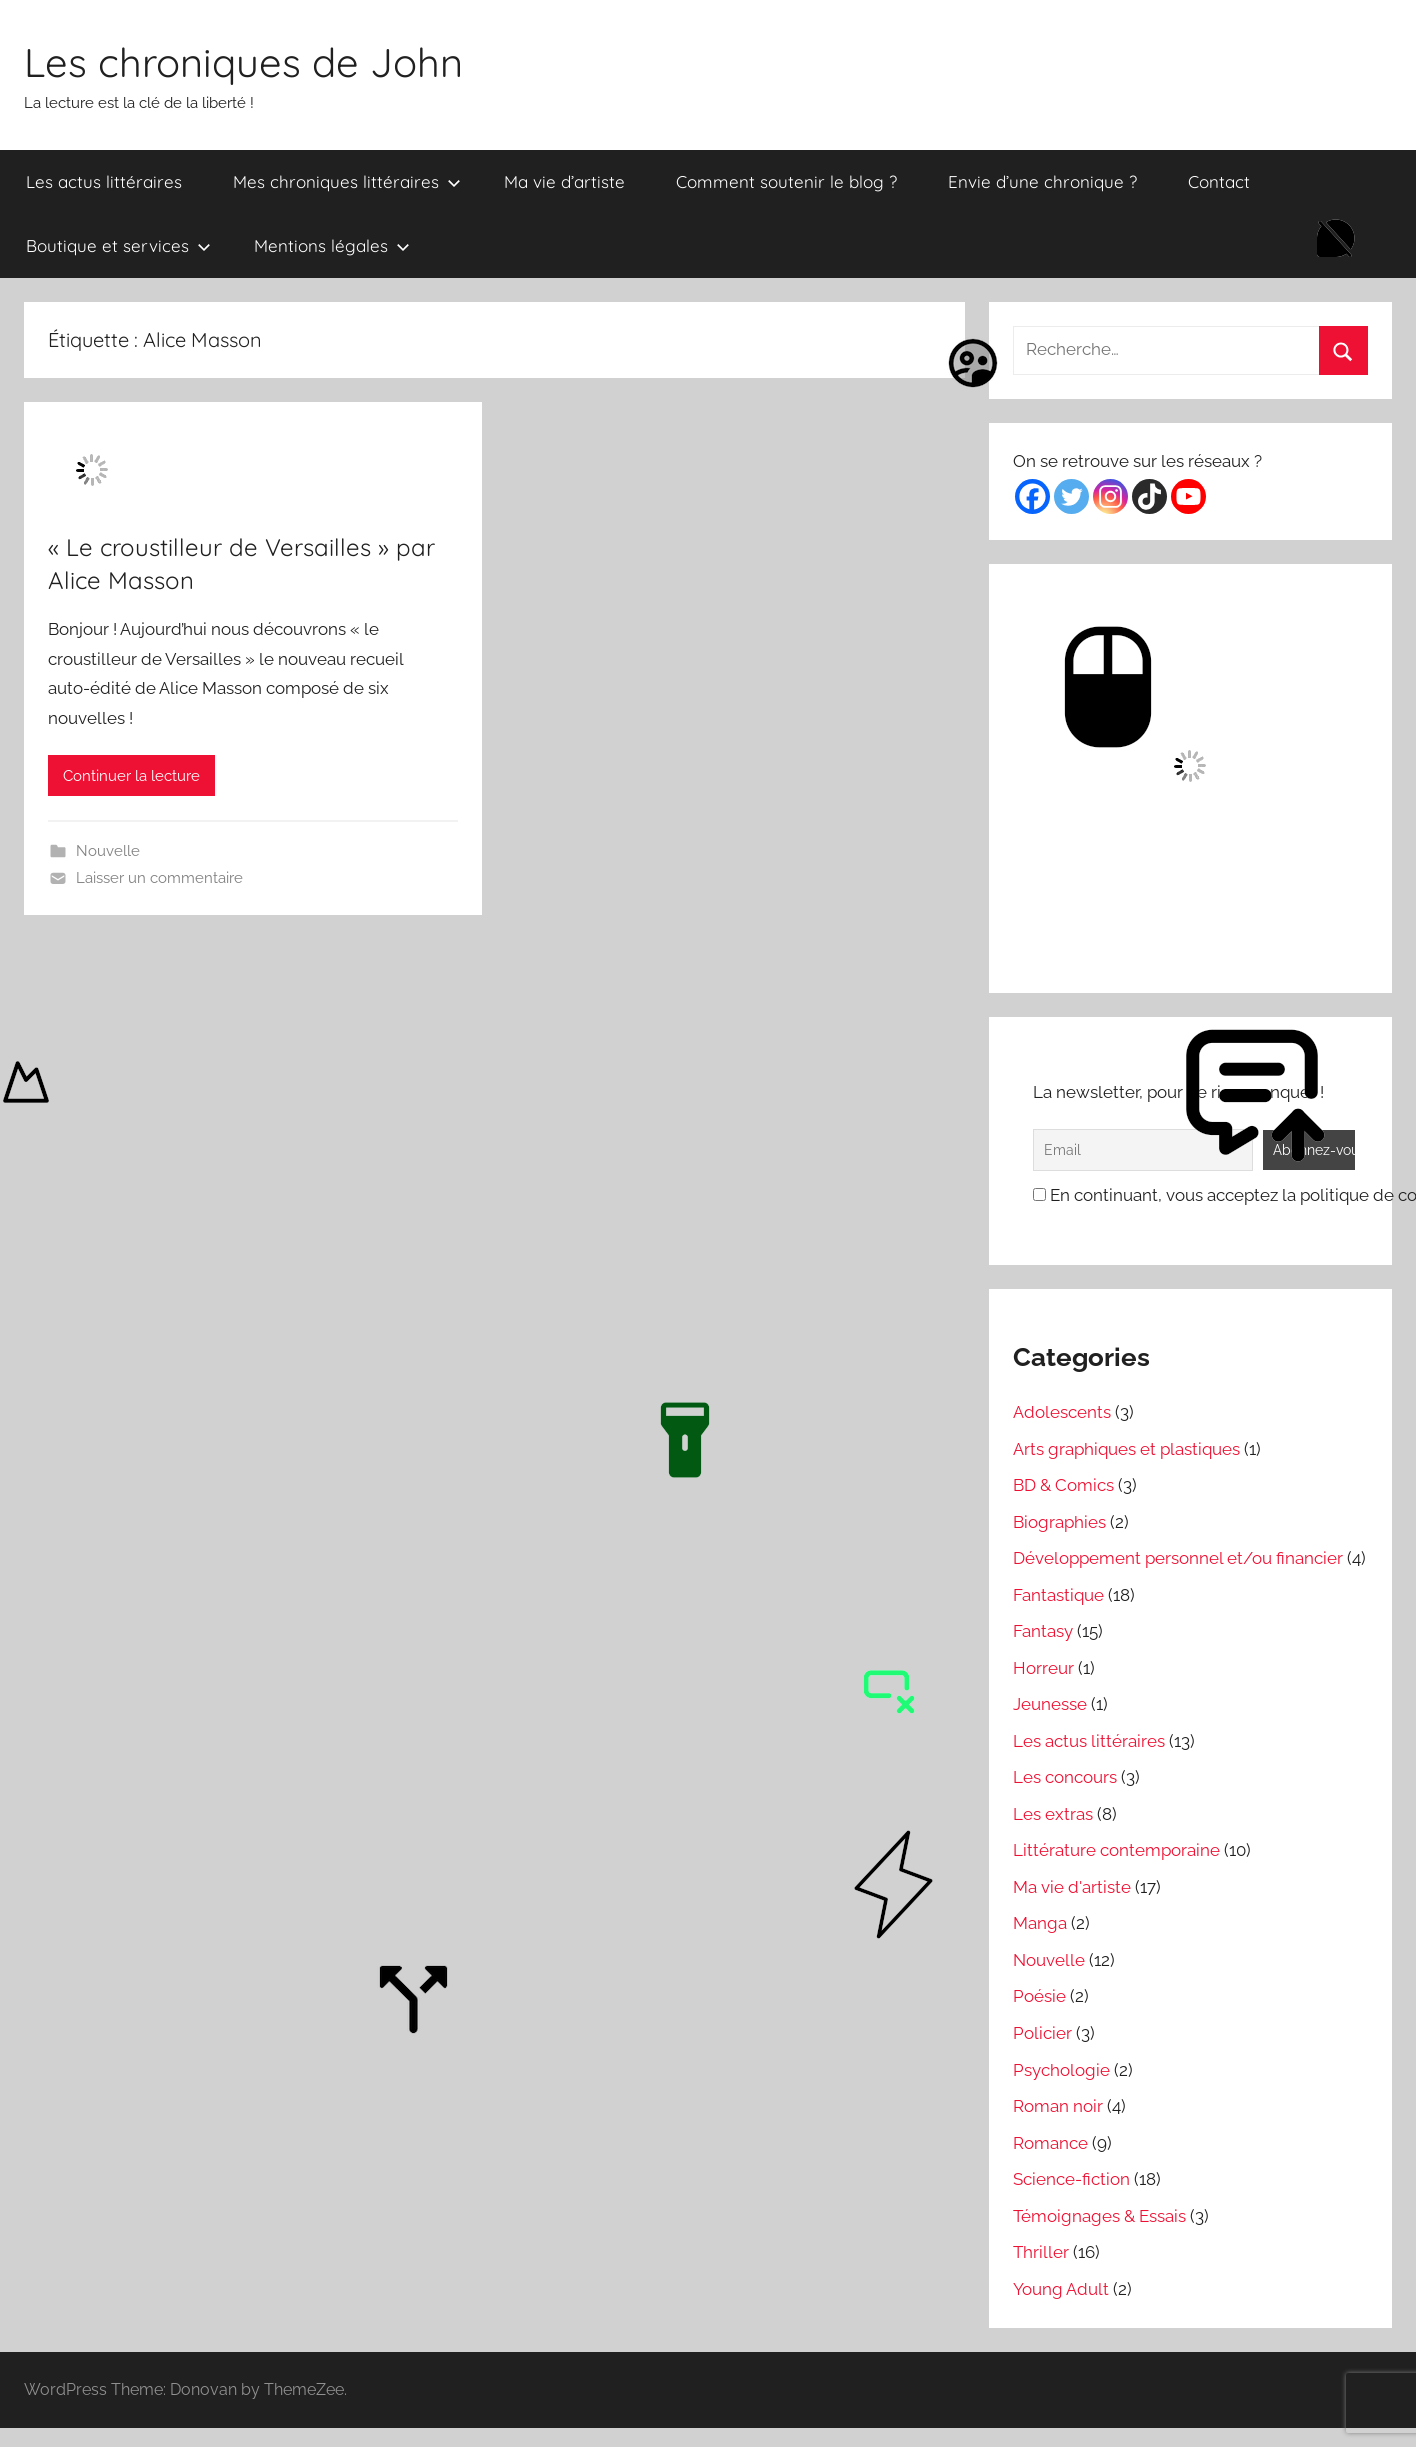 This screenshot has width=1416, height=2447. Describe the element at coordinates (893, 1884) in the screenshot. I see `indicates fast or instant action` at that location.